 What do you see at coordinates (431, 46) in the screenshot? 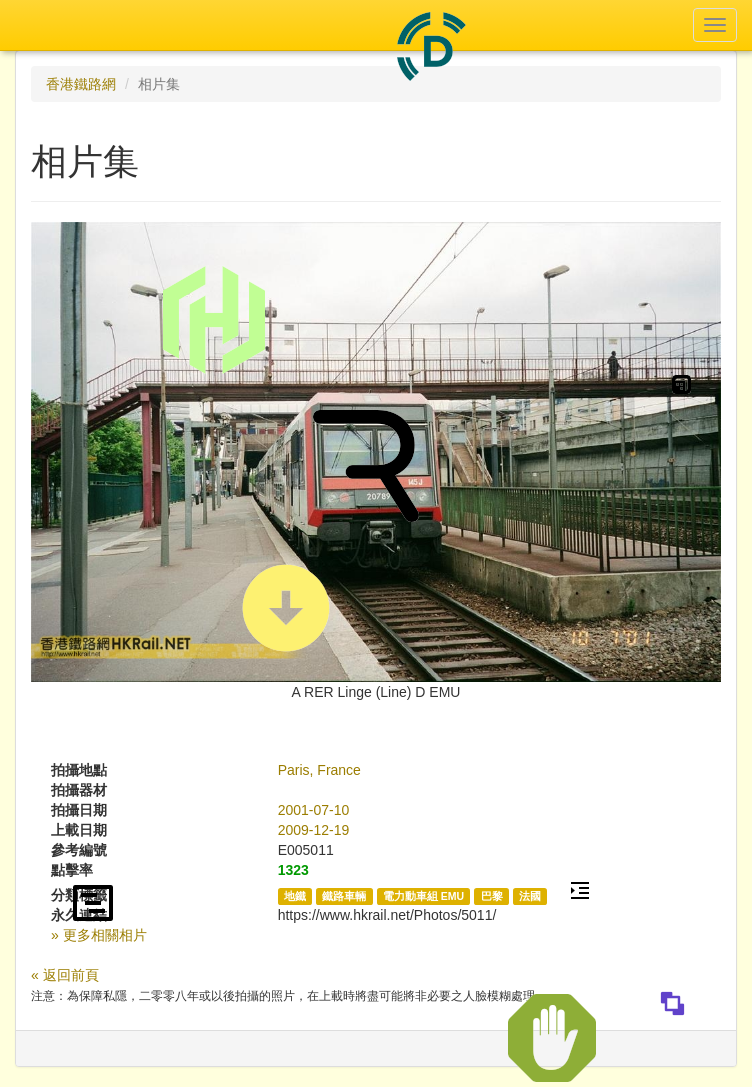
I see `OWASP Dependency-Check logo` at bounding box center [431, 46].